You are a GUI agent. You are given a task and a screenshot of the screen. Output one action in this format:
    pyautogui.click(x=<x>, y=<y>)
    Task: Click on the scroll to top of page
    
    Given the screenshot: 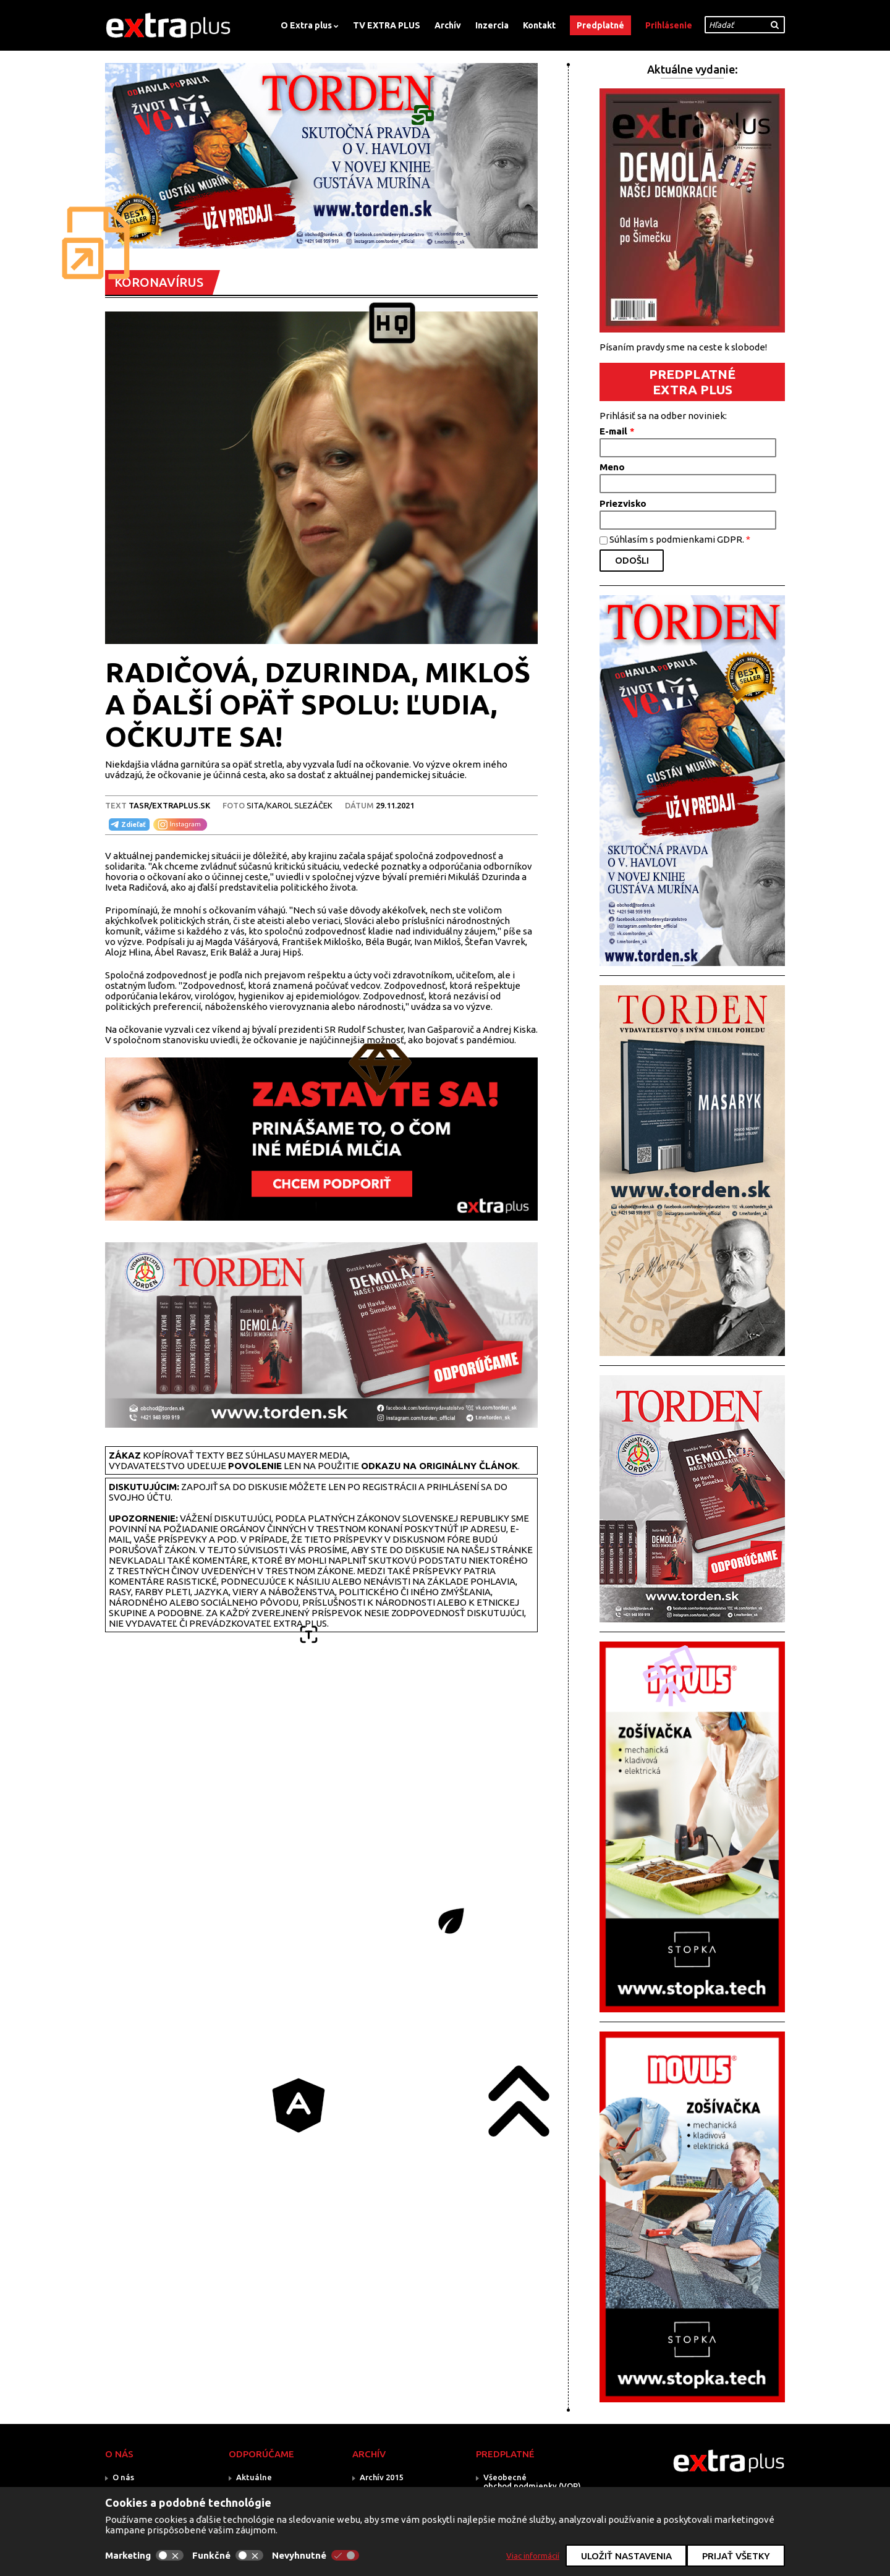 What is the action you would take?
    pyautogui.click(x=519, y=2101)
    